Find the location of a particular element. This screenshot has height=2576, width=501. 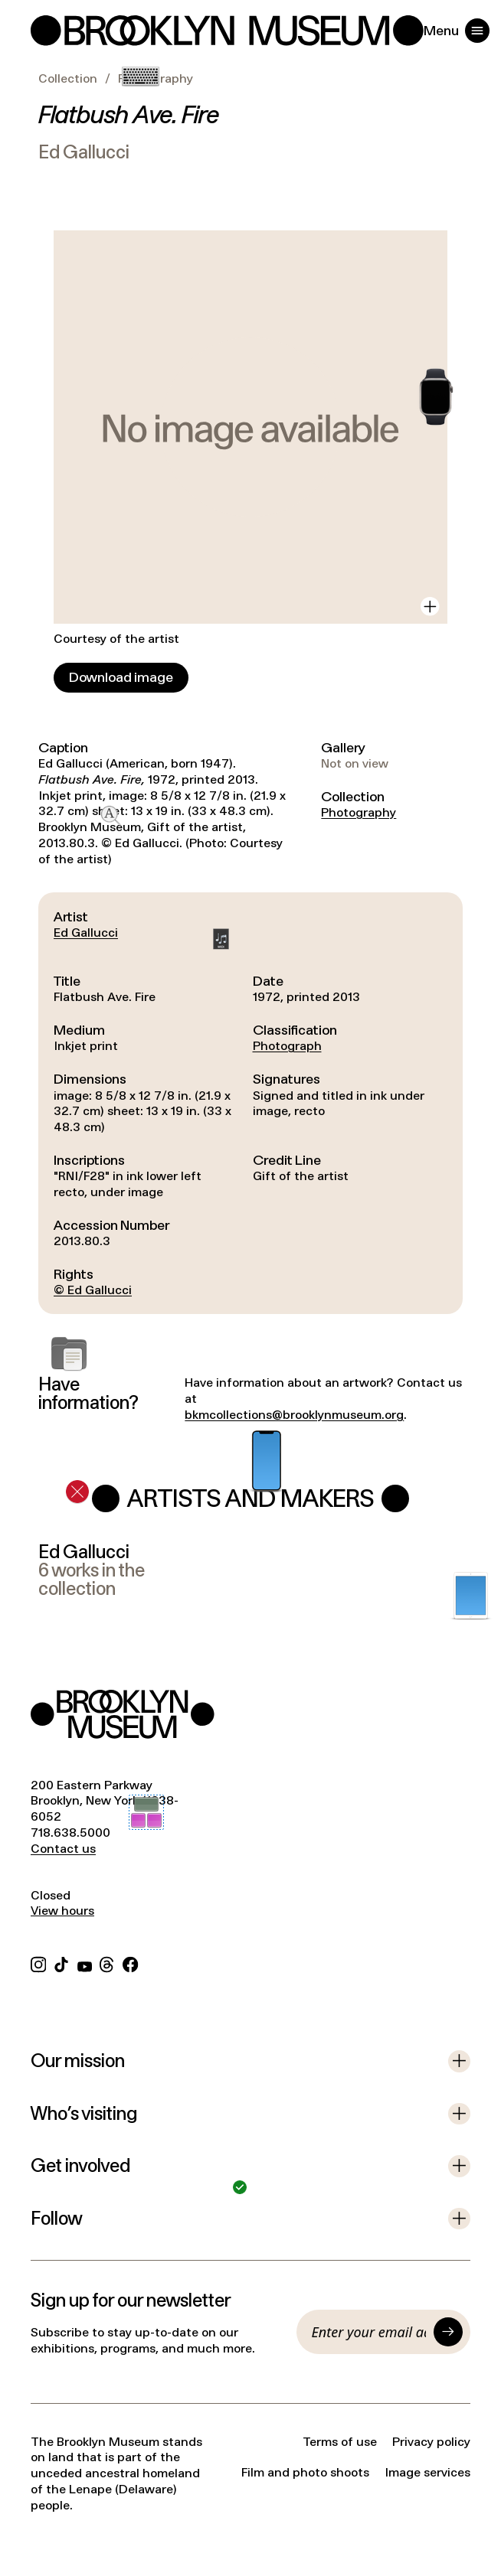

apple watch series 7 or 8 device icon is located at coordinates (435, 396).